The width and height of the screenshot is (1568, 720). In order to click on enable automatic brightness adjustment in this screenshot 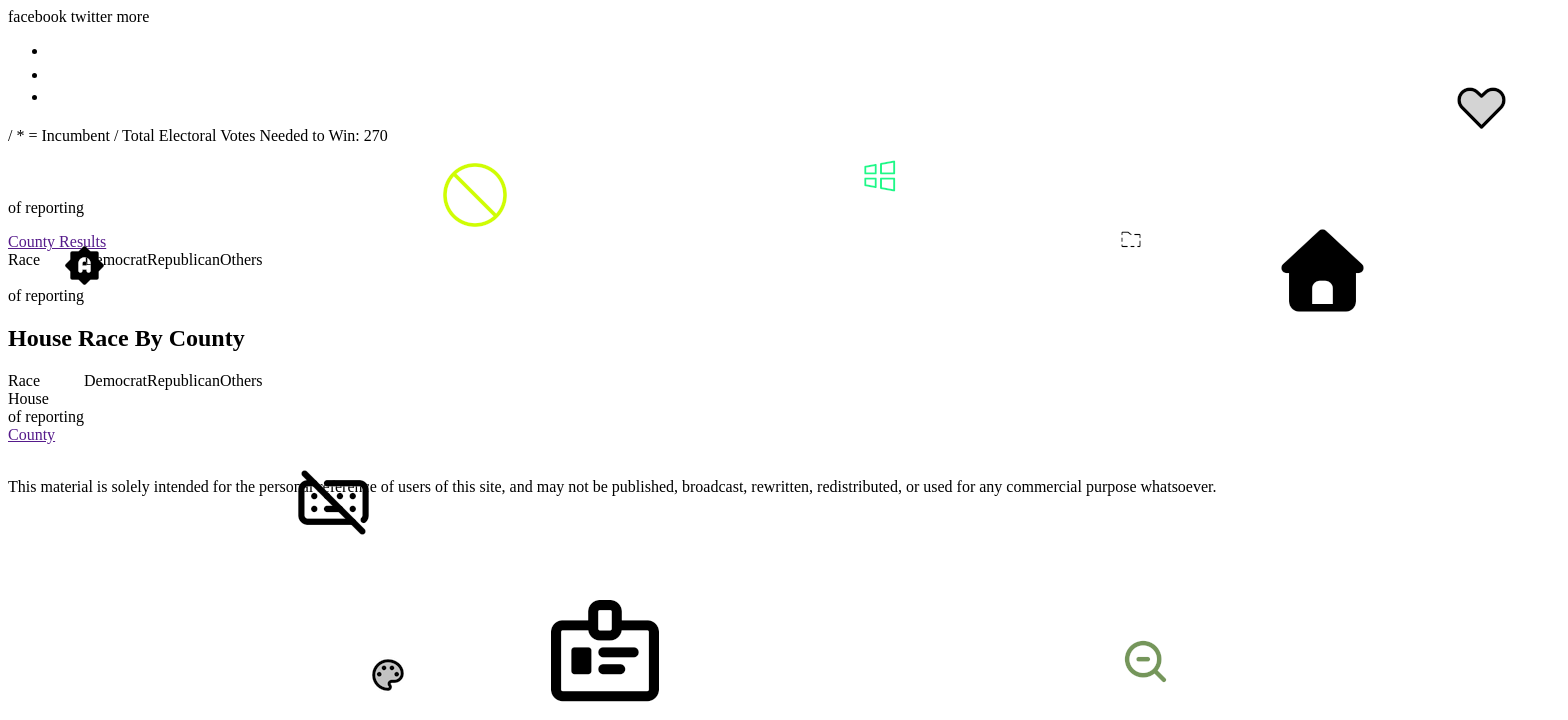, I will do `click(84, 265)`.